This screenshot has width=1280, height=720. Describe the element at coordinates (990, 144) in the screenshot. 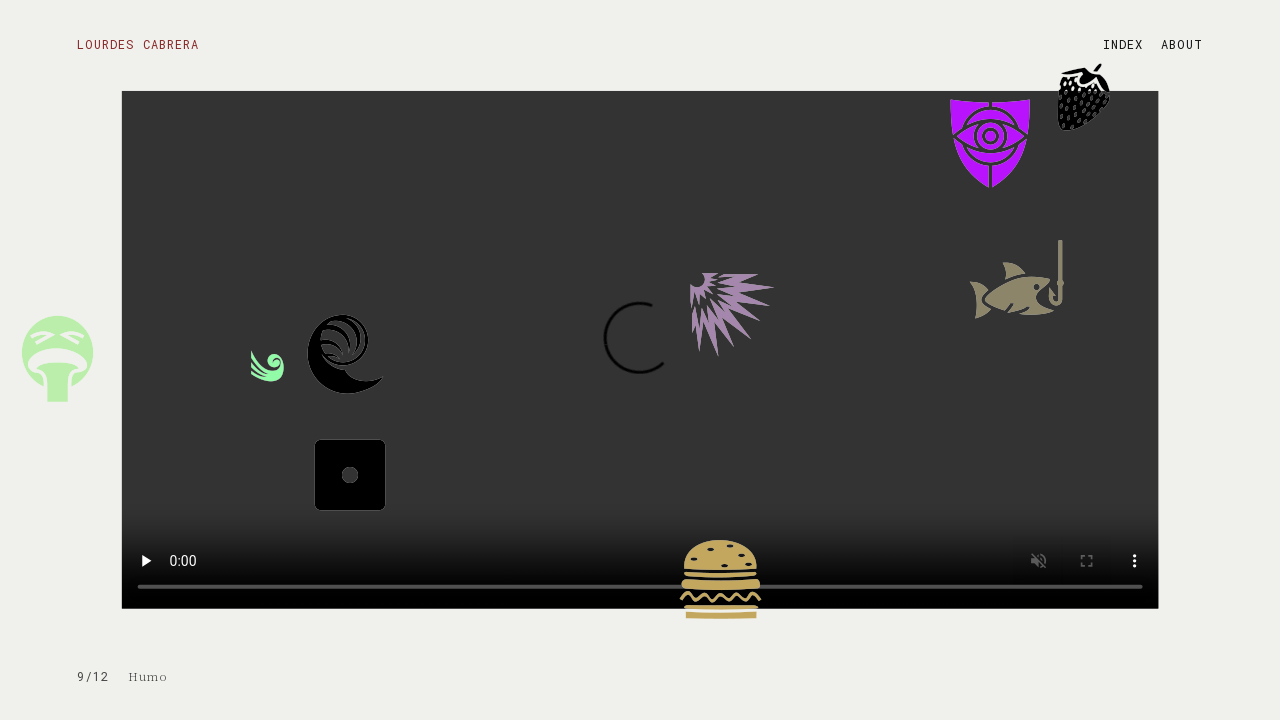

I see `enable privacy protection mode` at that location.